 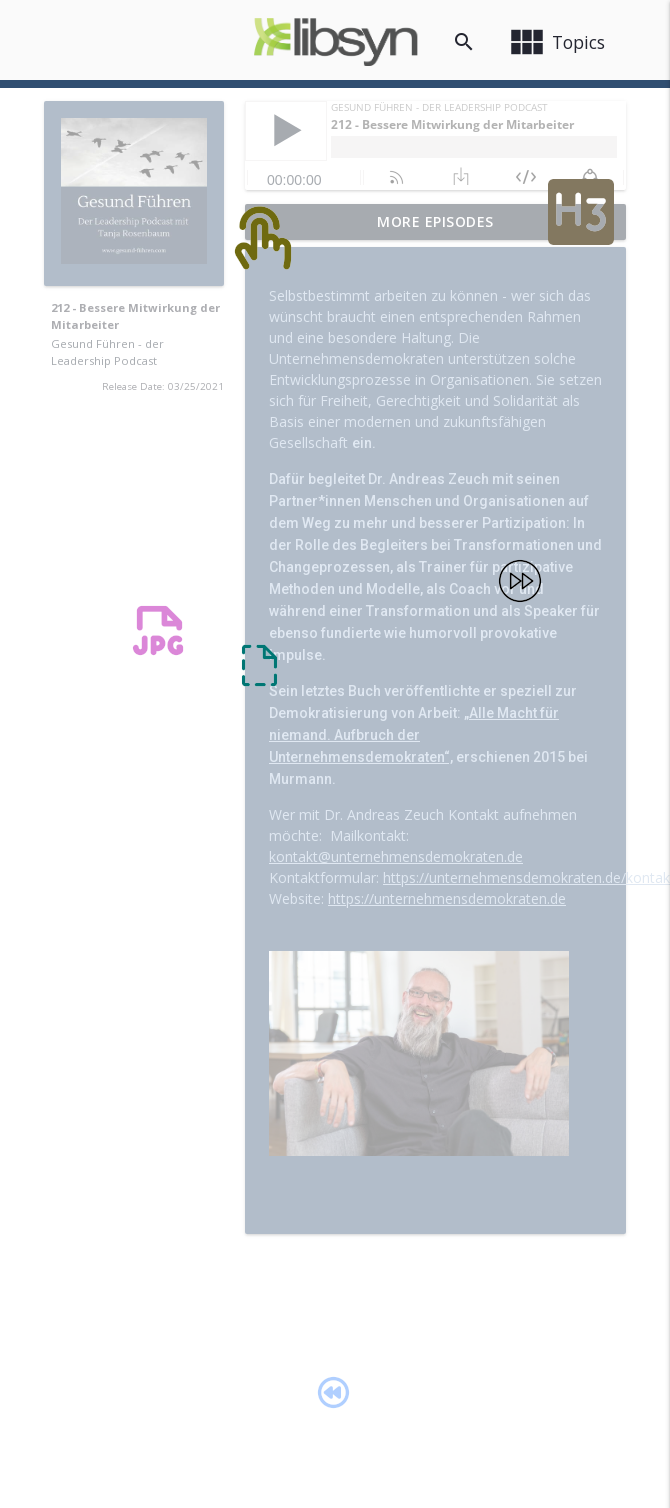 I want to click on rewind or skip backward in media playback, so click(x=333, y=1392).